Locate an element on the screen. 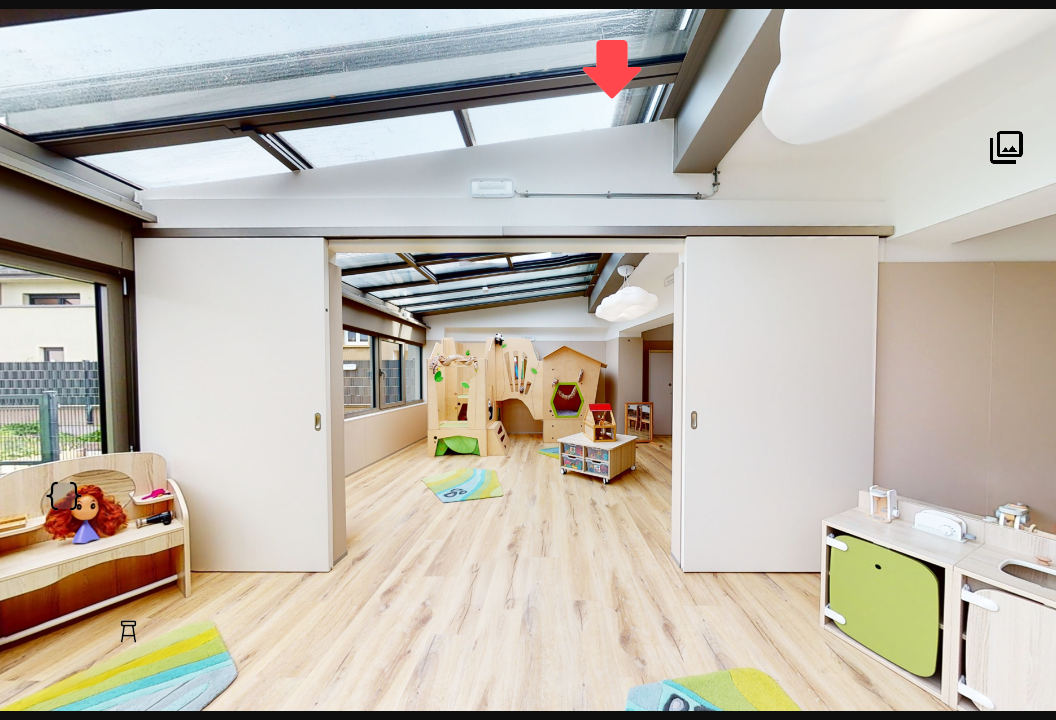 This screenshot has width=1056, height=720. browse furniture or seating options is located at coordinates (128, 631).